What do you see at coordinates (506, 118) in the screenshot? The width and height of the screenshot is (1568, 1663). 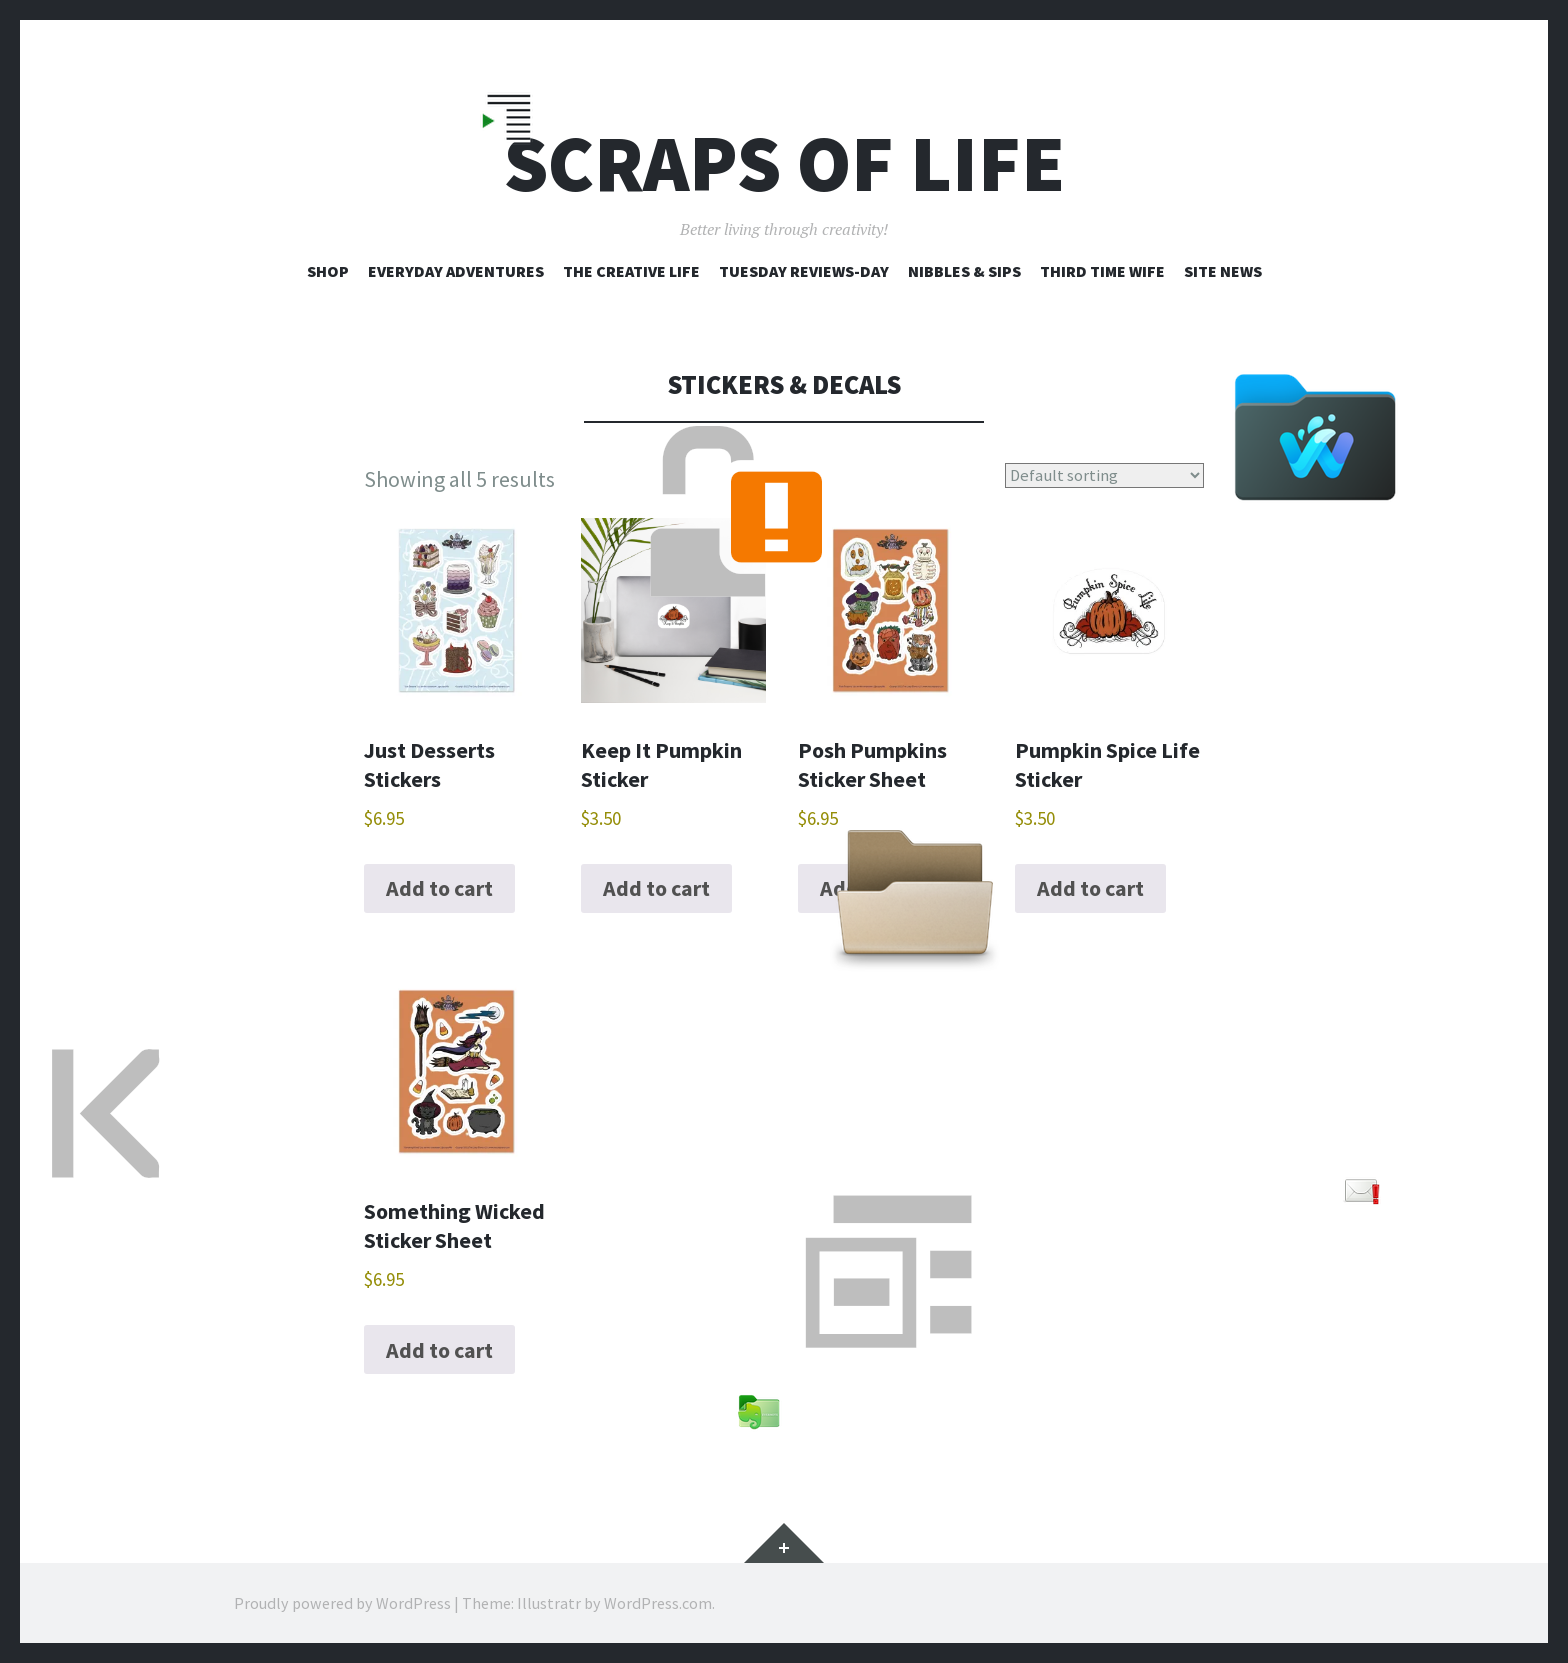 I see `increase text indentation` at bounding box center [506, 118].